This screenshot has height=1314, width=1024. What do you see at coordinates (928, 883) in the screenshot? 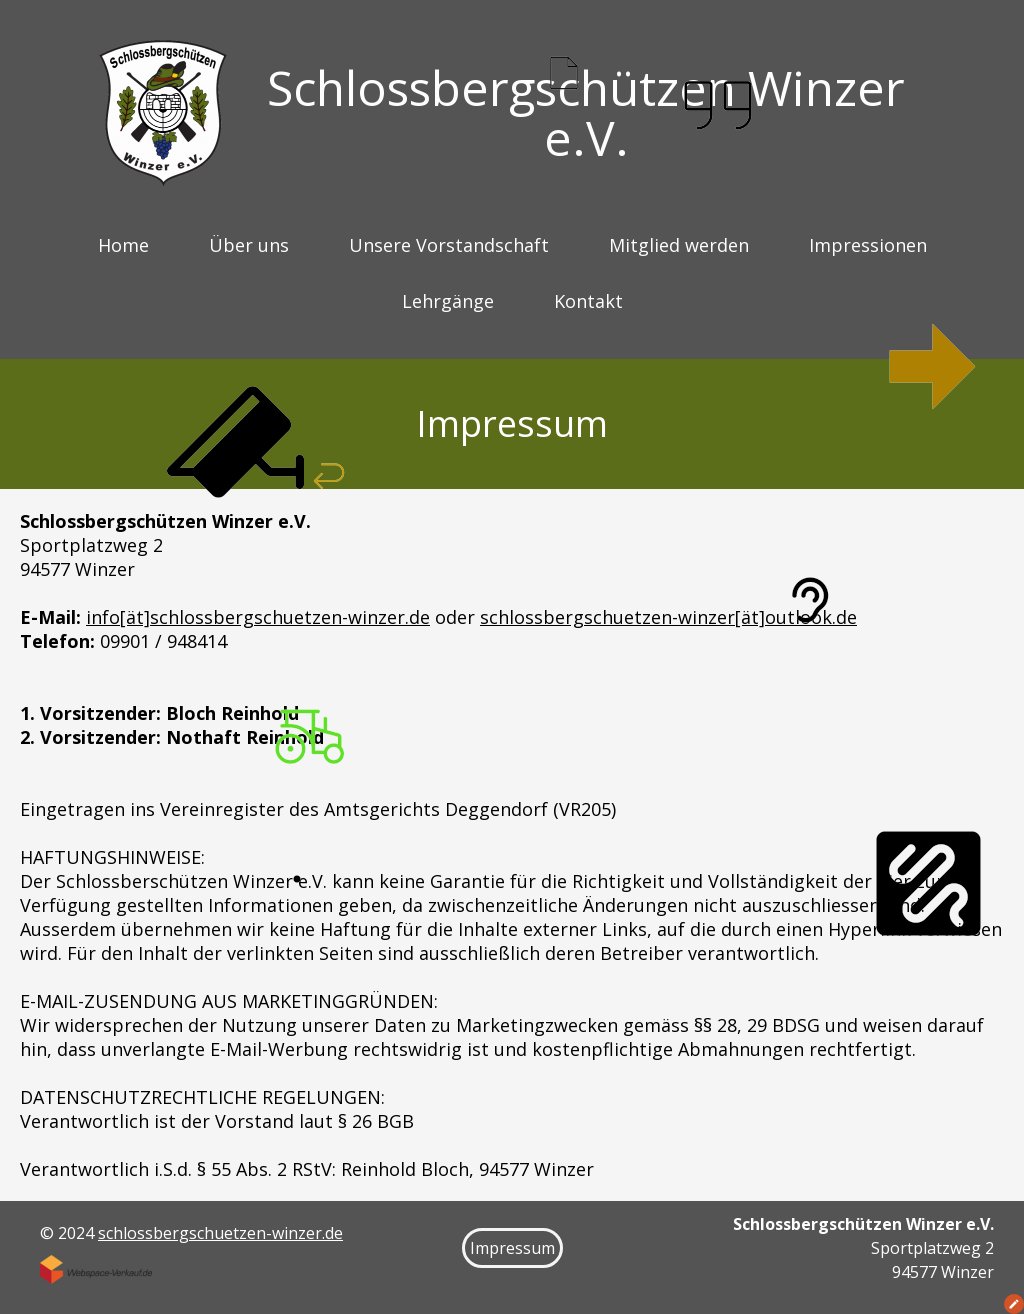
I see `access freehand drawing or annotation tools` at bounding box center [928, 883].